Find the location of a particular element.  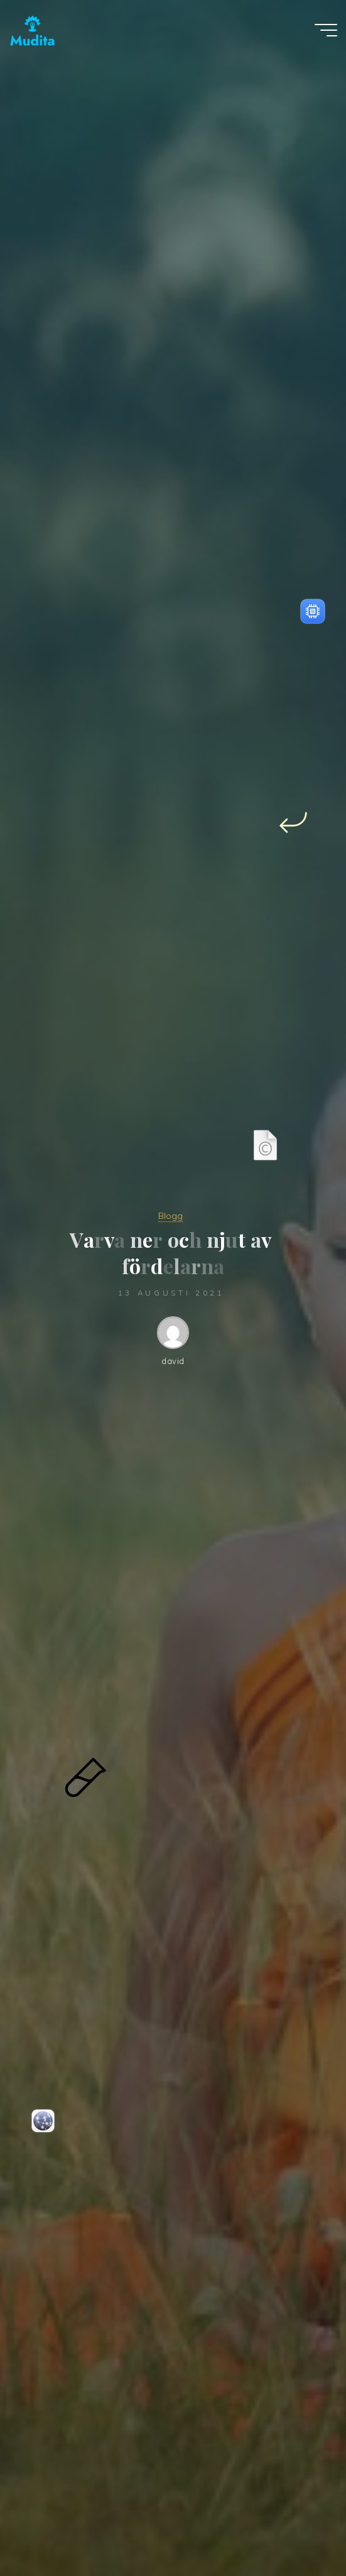

reply to a message is located at coordinates (293, 822).